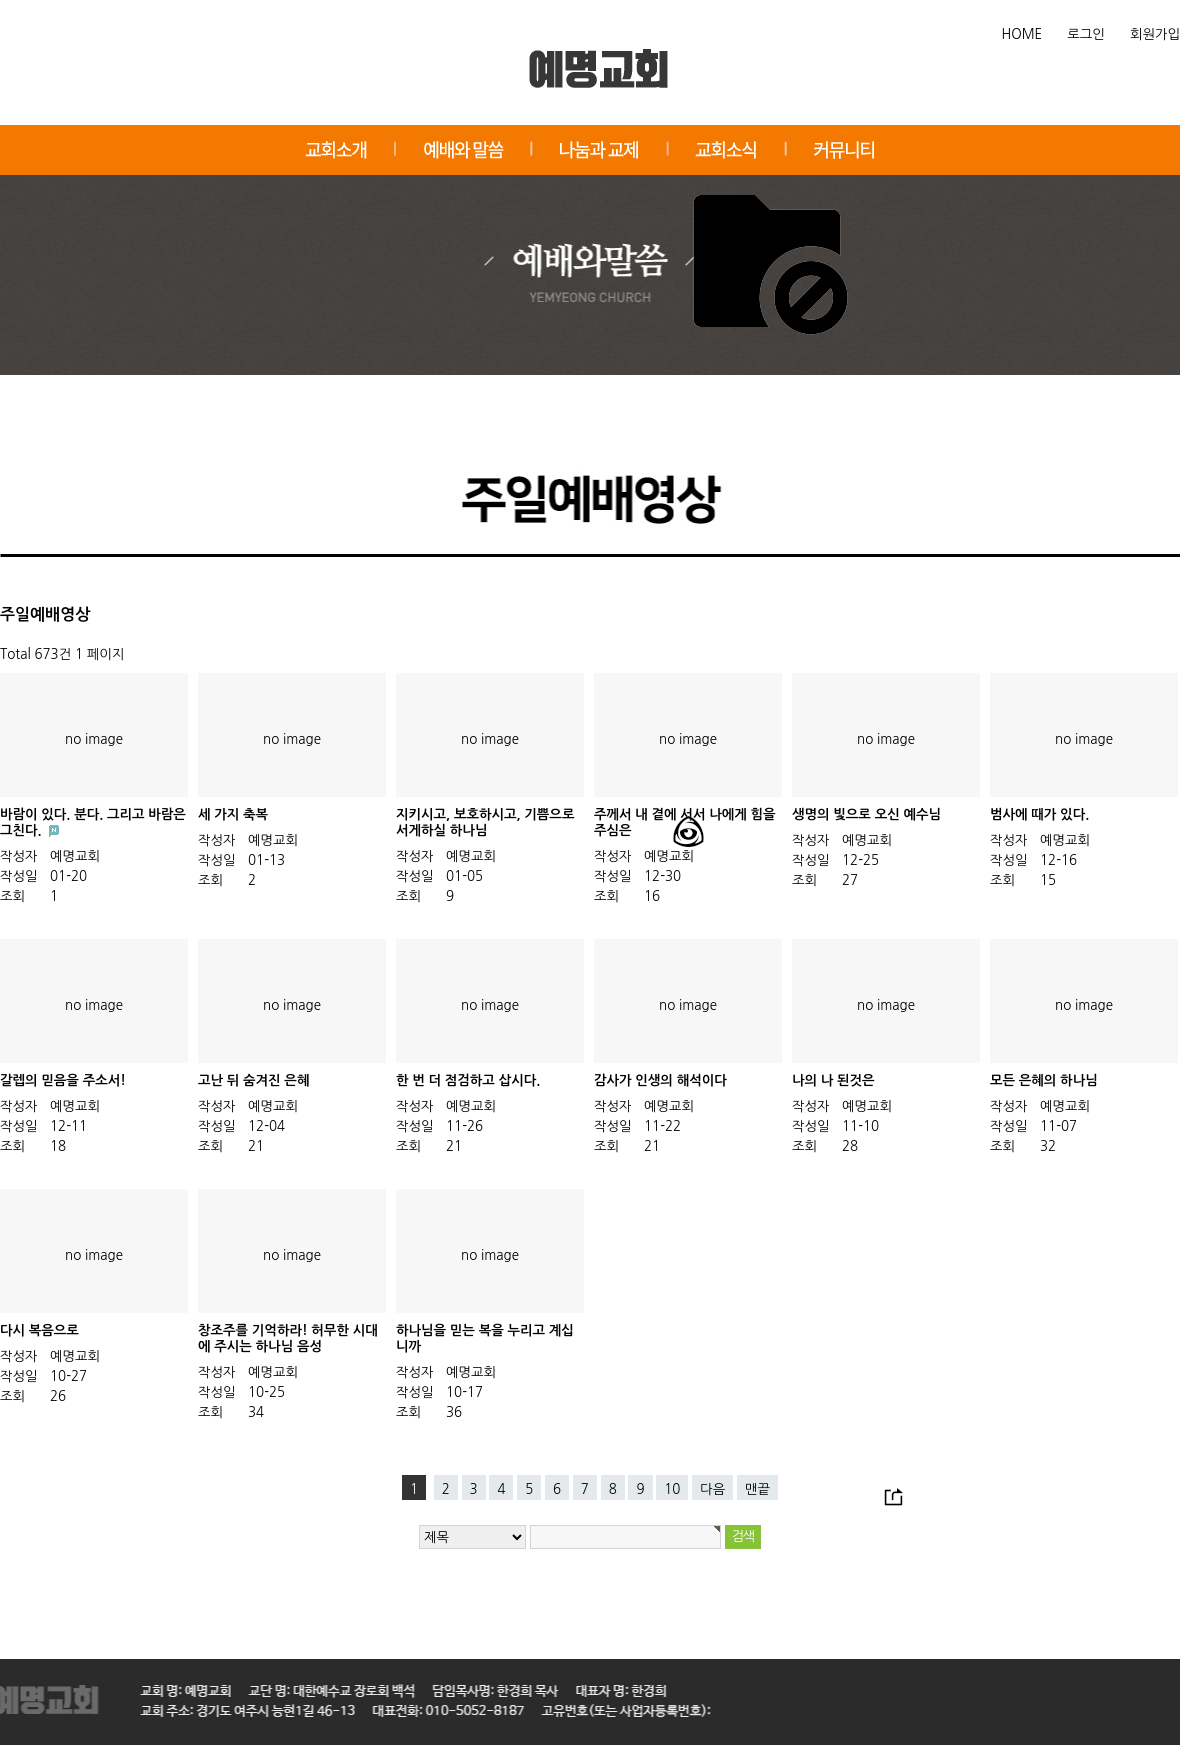 The width and height of the screenshot is (1180, 1745). I want to click on visit iconfinder website, so click(688, 831).